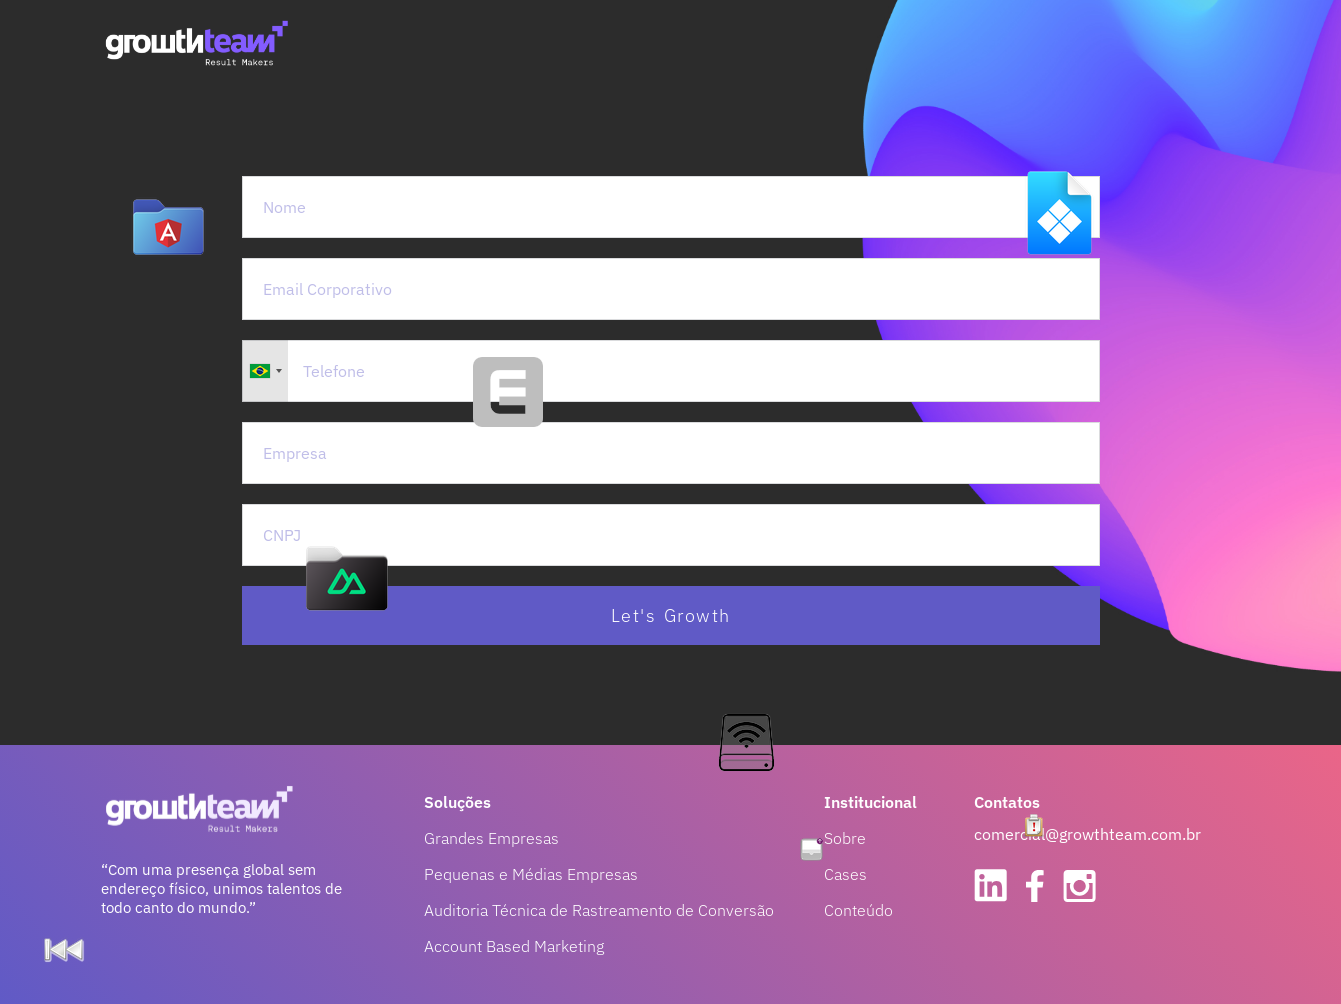  I want to click on windows control panel file running through wine compatibility layer, so click(1059, 214).